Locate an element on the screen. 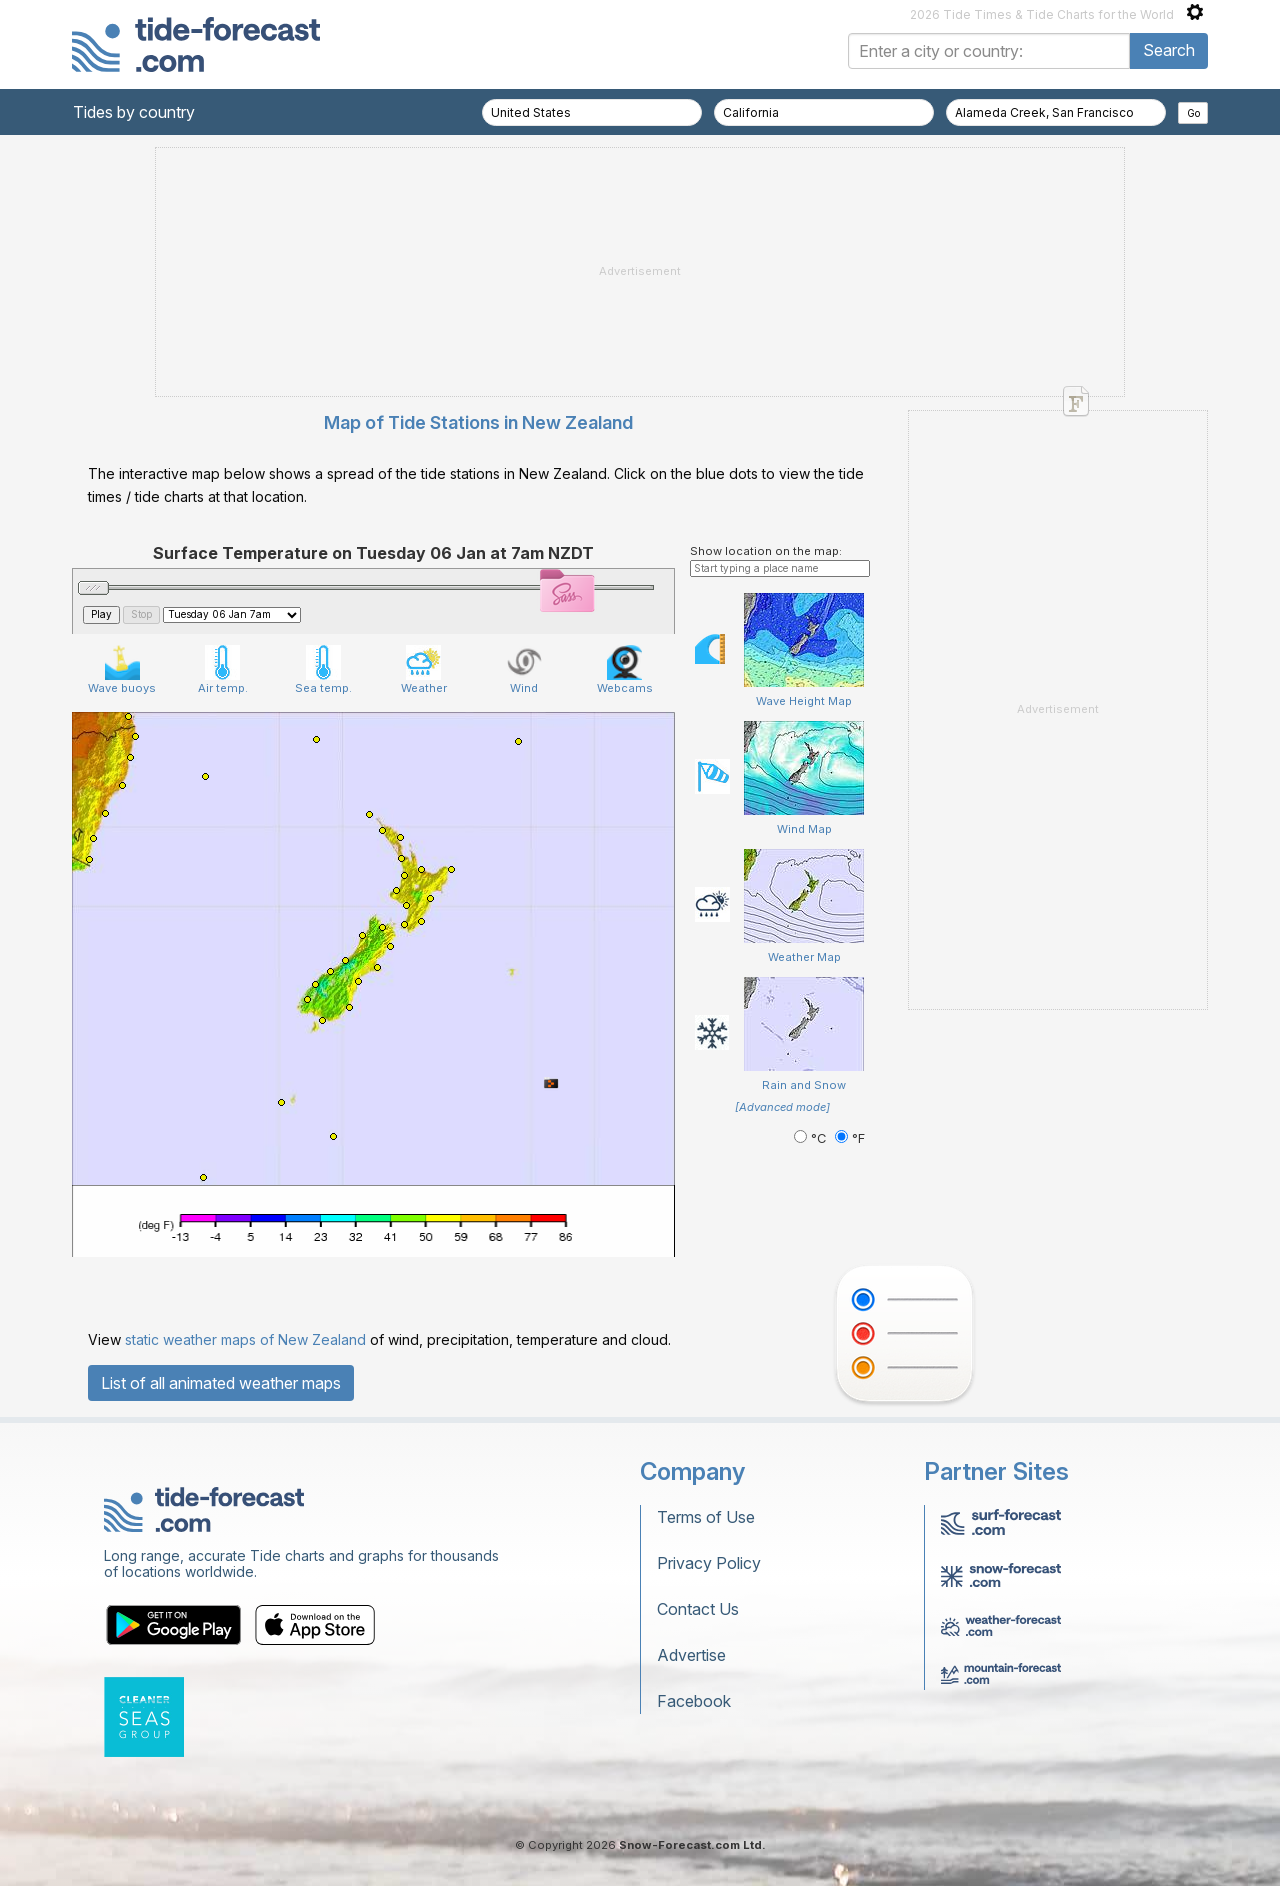  open the reminders app is located at coordinates (904, 1333).